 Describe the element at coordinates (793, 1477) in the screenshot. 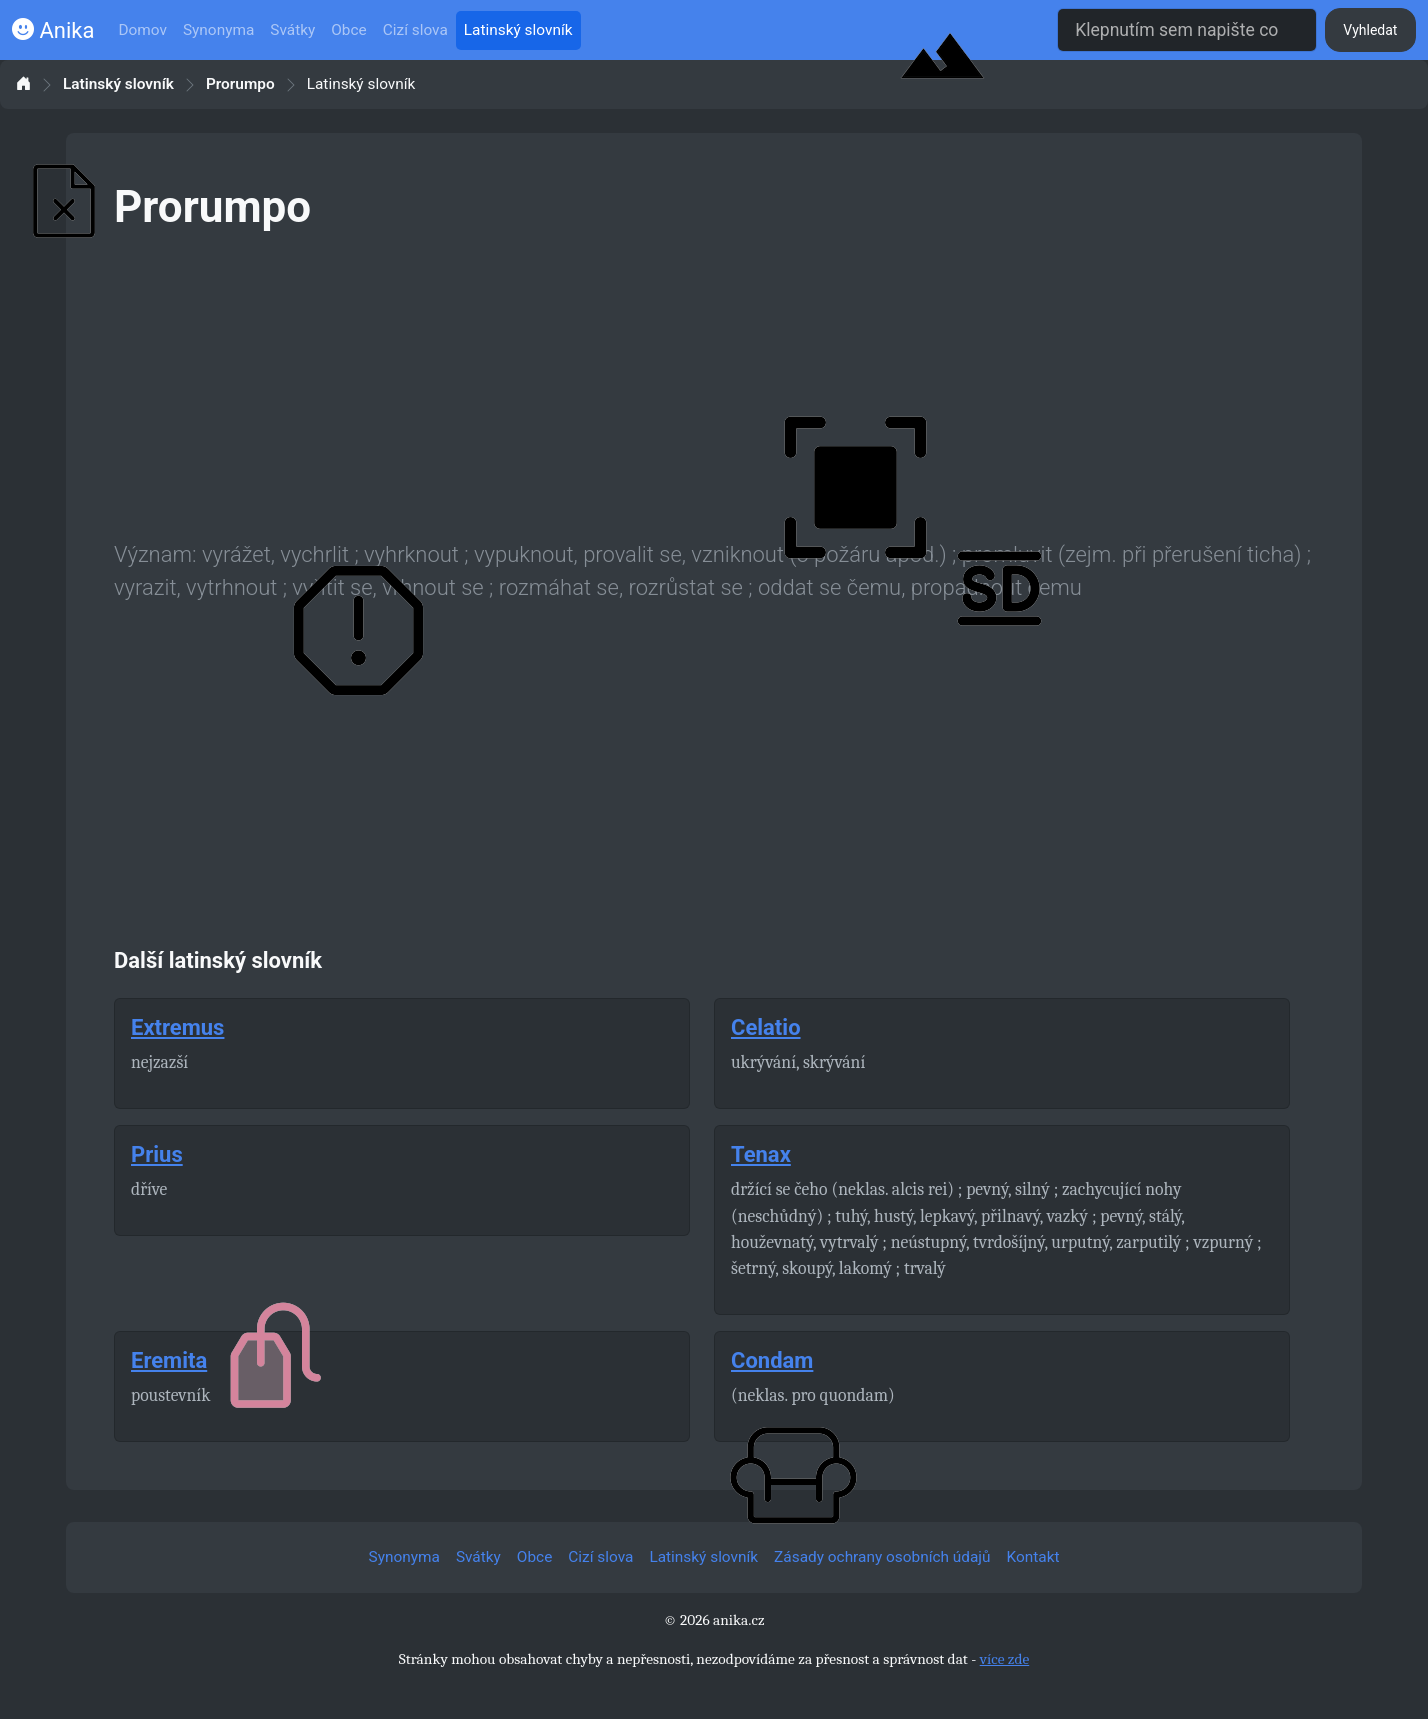

I see `browse furniture or home decor items` at that location.